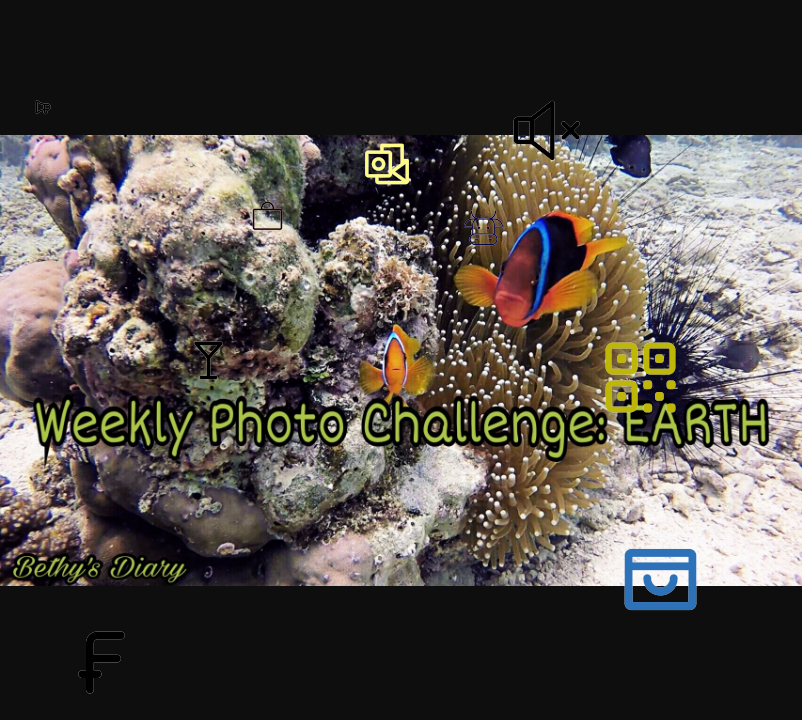 The image size is (802, 720). Describe the element at coordinates (387, 164) in the screenshot. I see `open Microsoft Outlook email` at that location.